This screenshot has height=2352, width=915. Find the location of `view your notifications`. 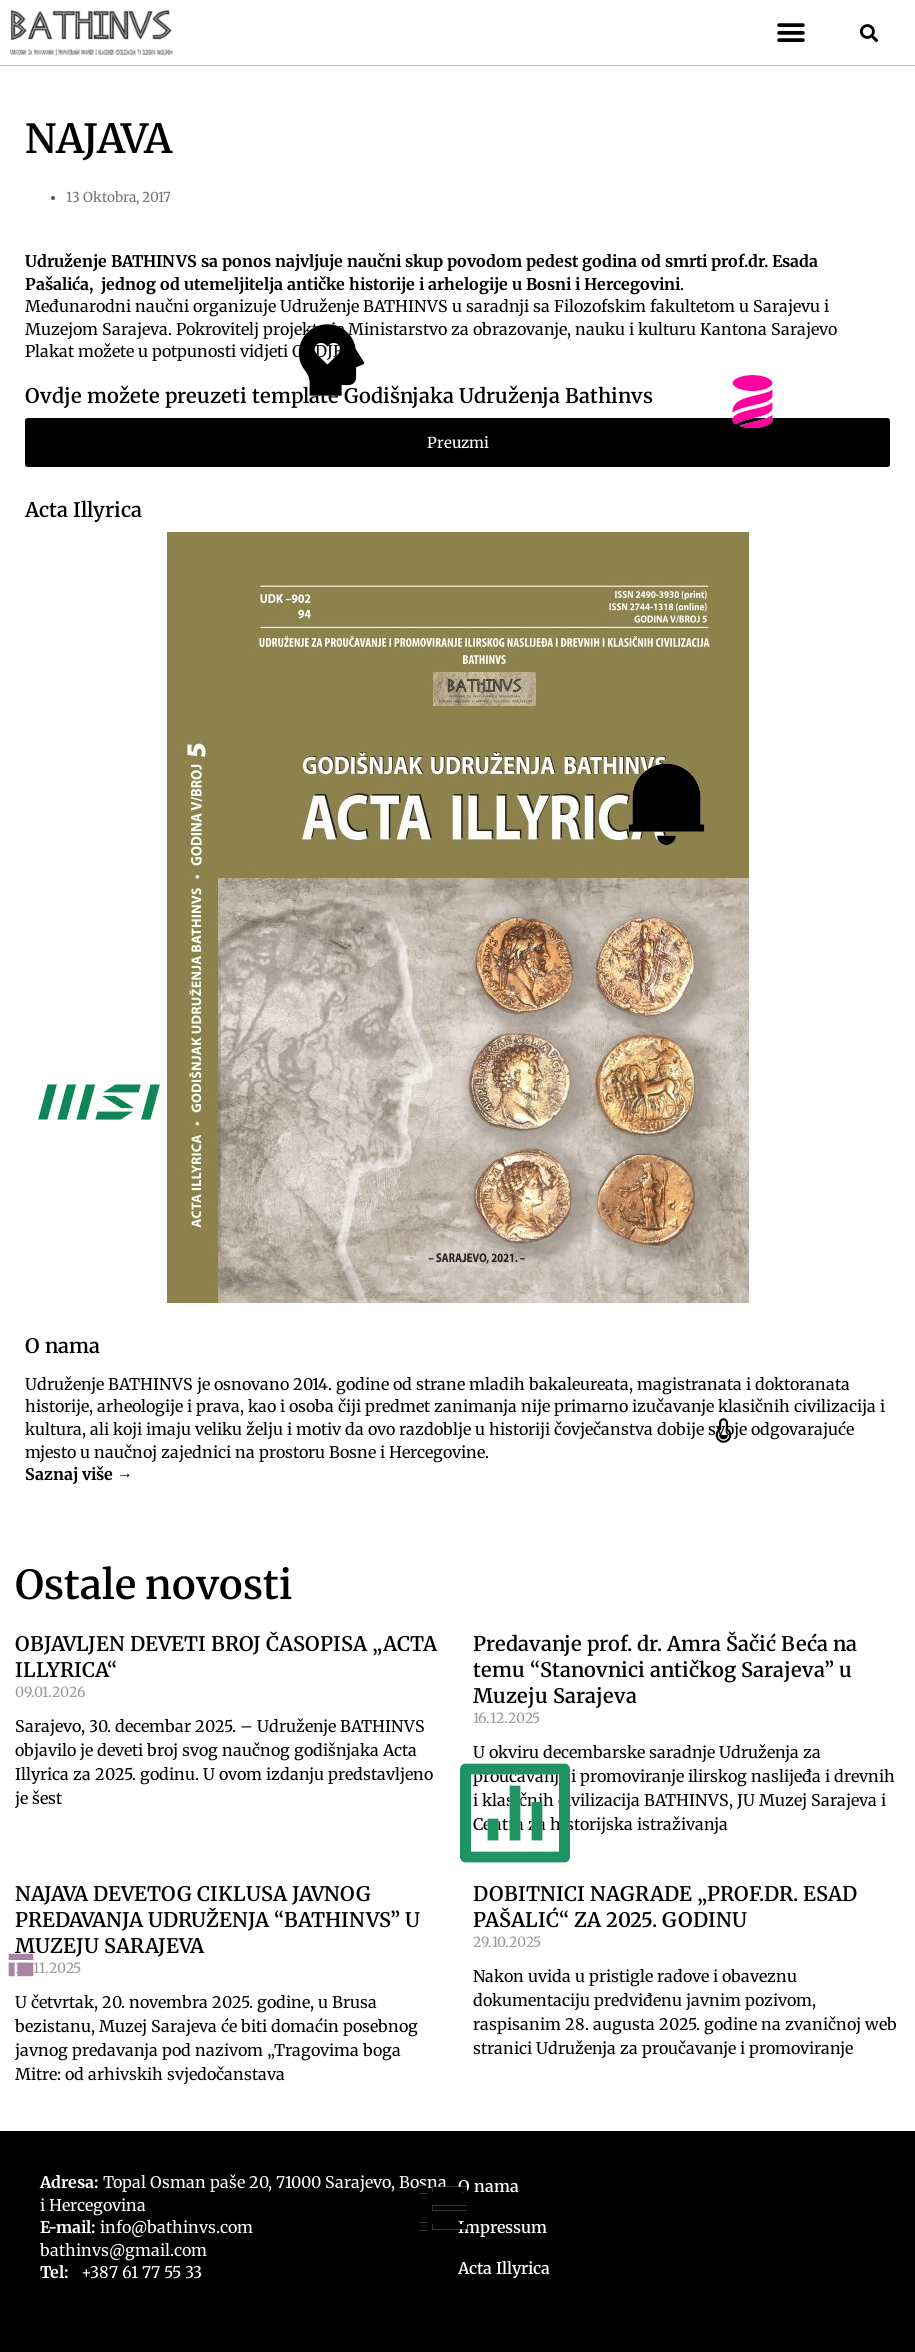

view your notifications is located at coordinates (666, 801).